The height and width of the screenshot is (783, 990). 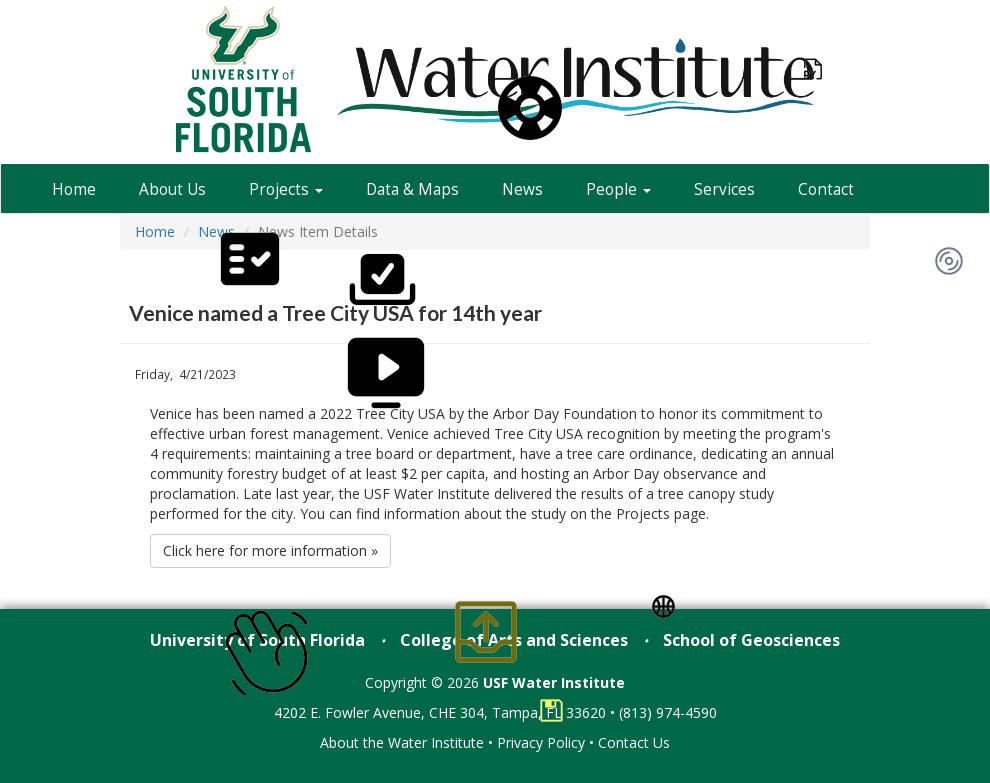 What do you see at coordinates (250, 259) in the screenshot?
I see `verify checklist items` at bounding box center [250, 259].